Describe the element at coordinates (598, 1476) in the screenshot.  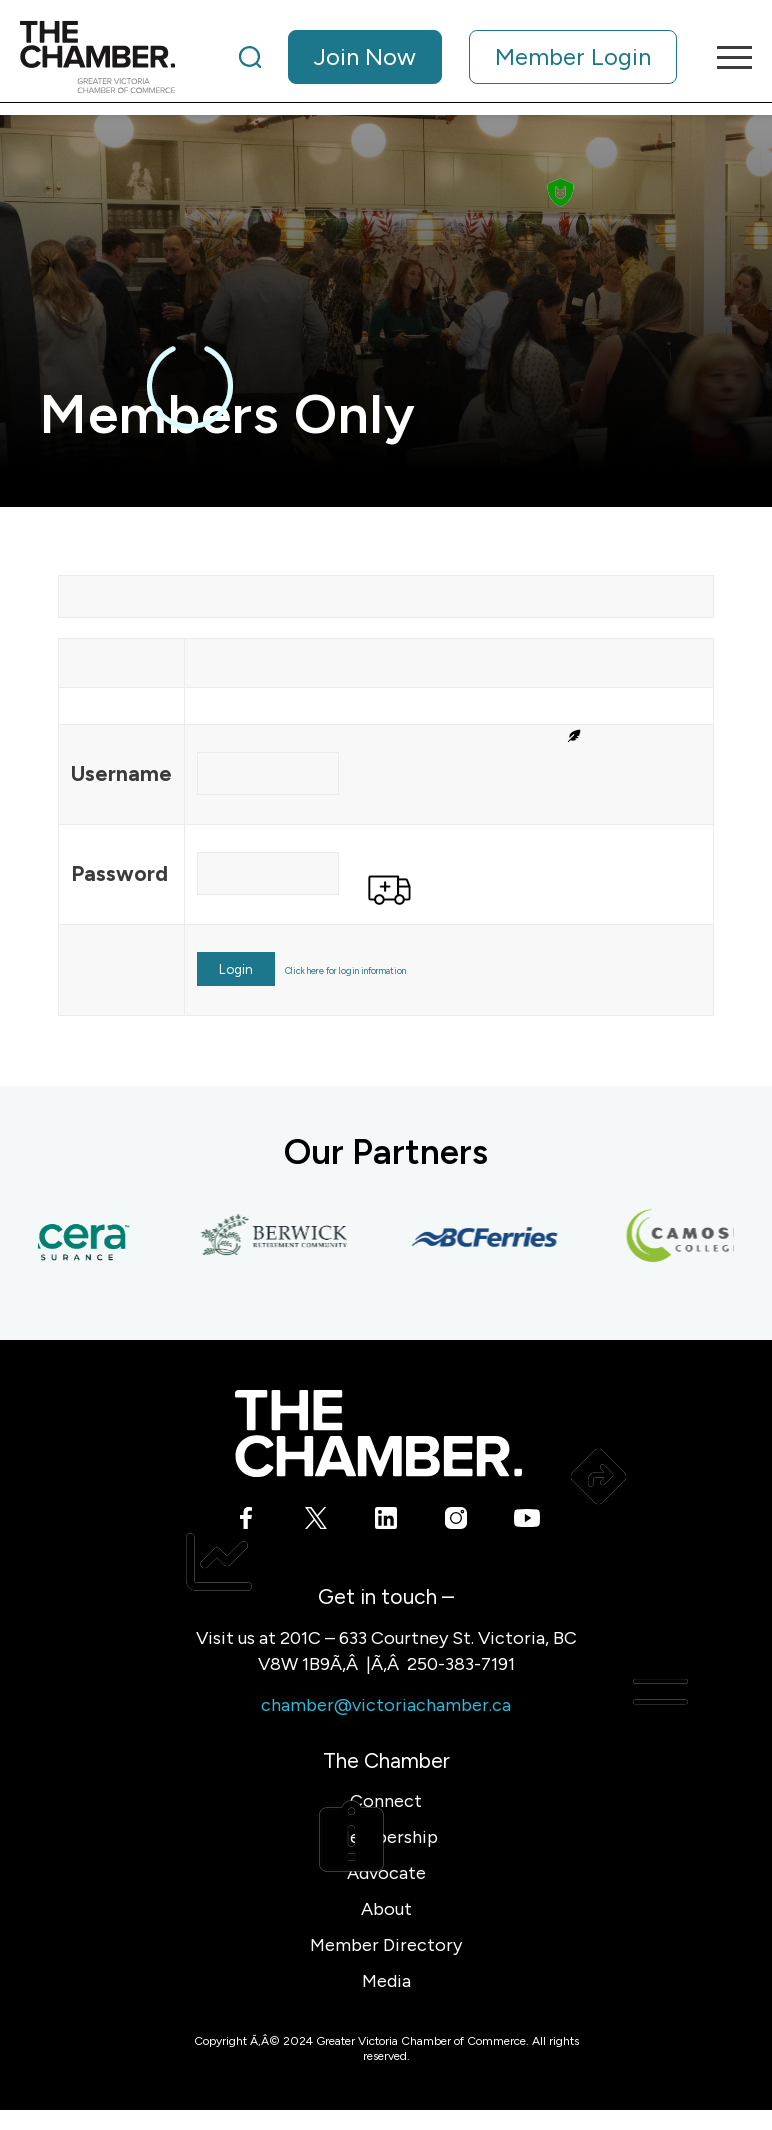
I see `get directions to a destination` at that location.